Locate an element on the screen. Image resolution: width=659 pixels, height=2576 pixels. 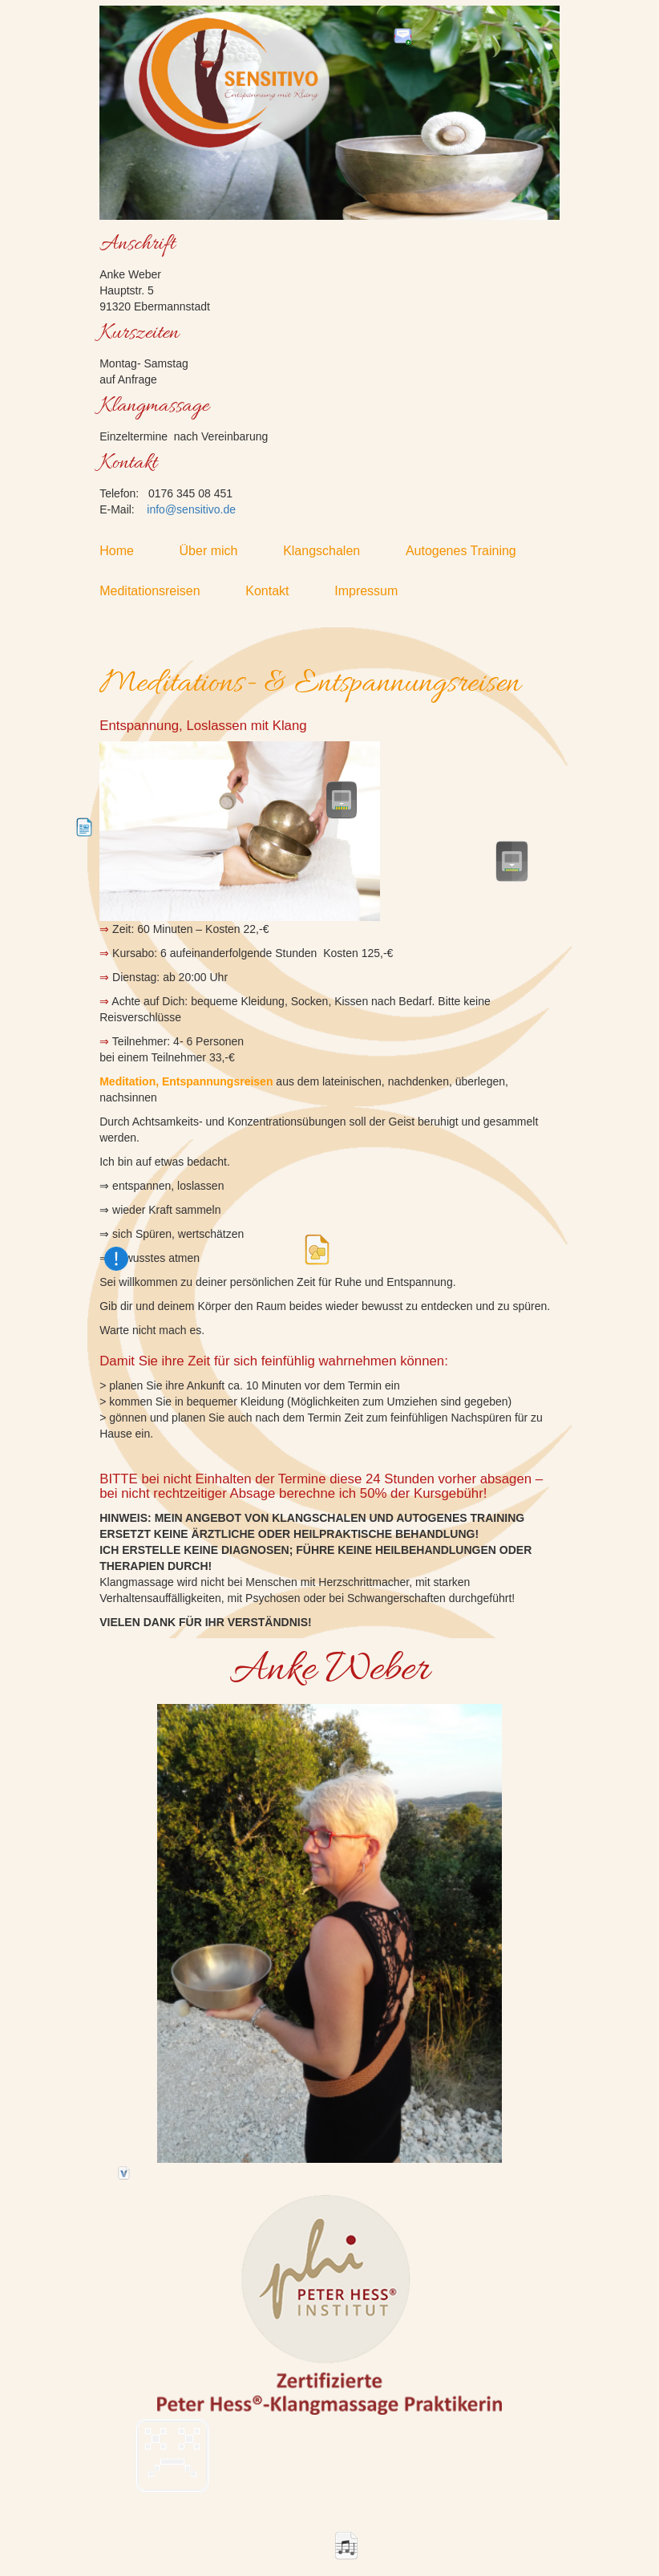
a melody or music audio file is located at coordinates (346, 2546).